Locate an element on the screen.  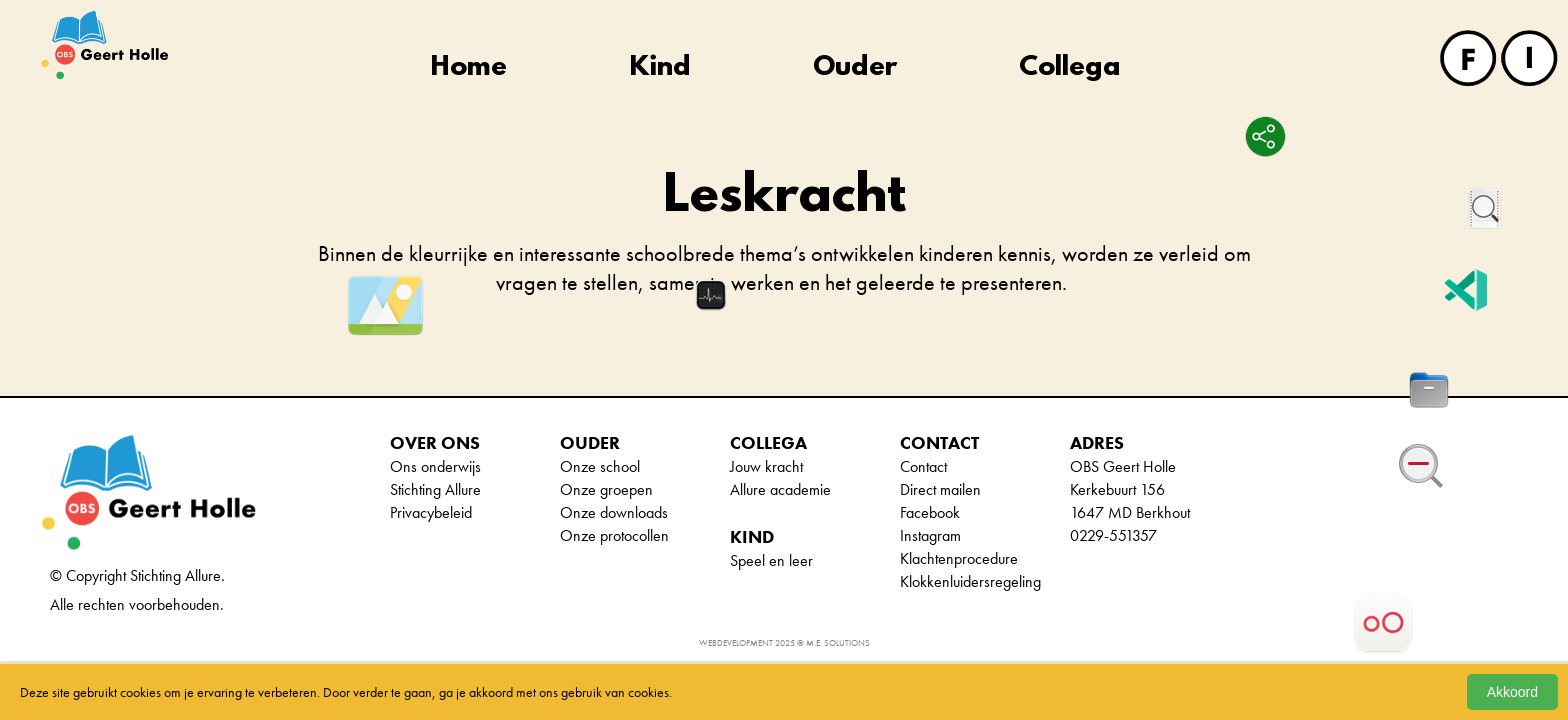
launch genymotion android emulator is located at coordinates (1383, 622).